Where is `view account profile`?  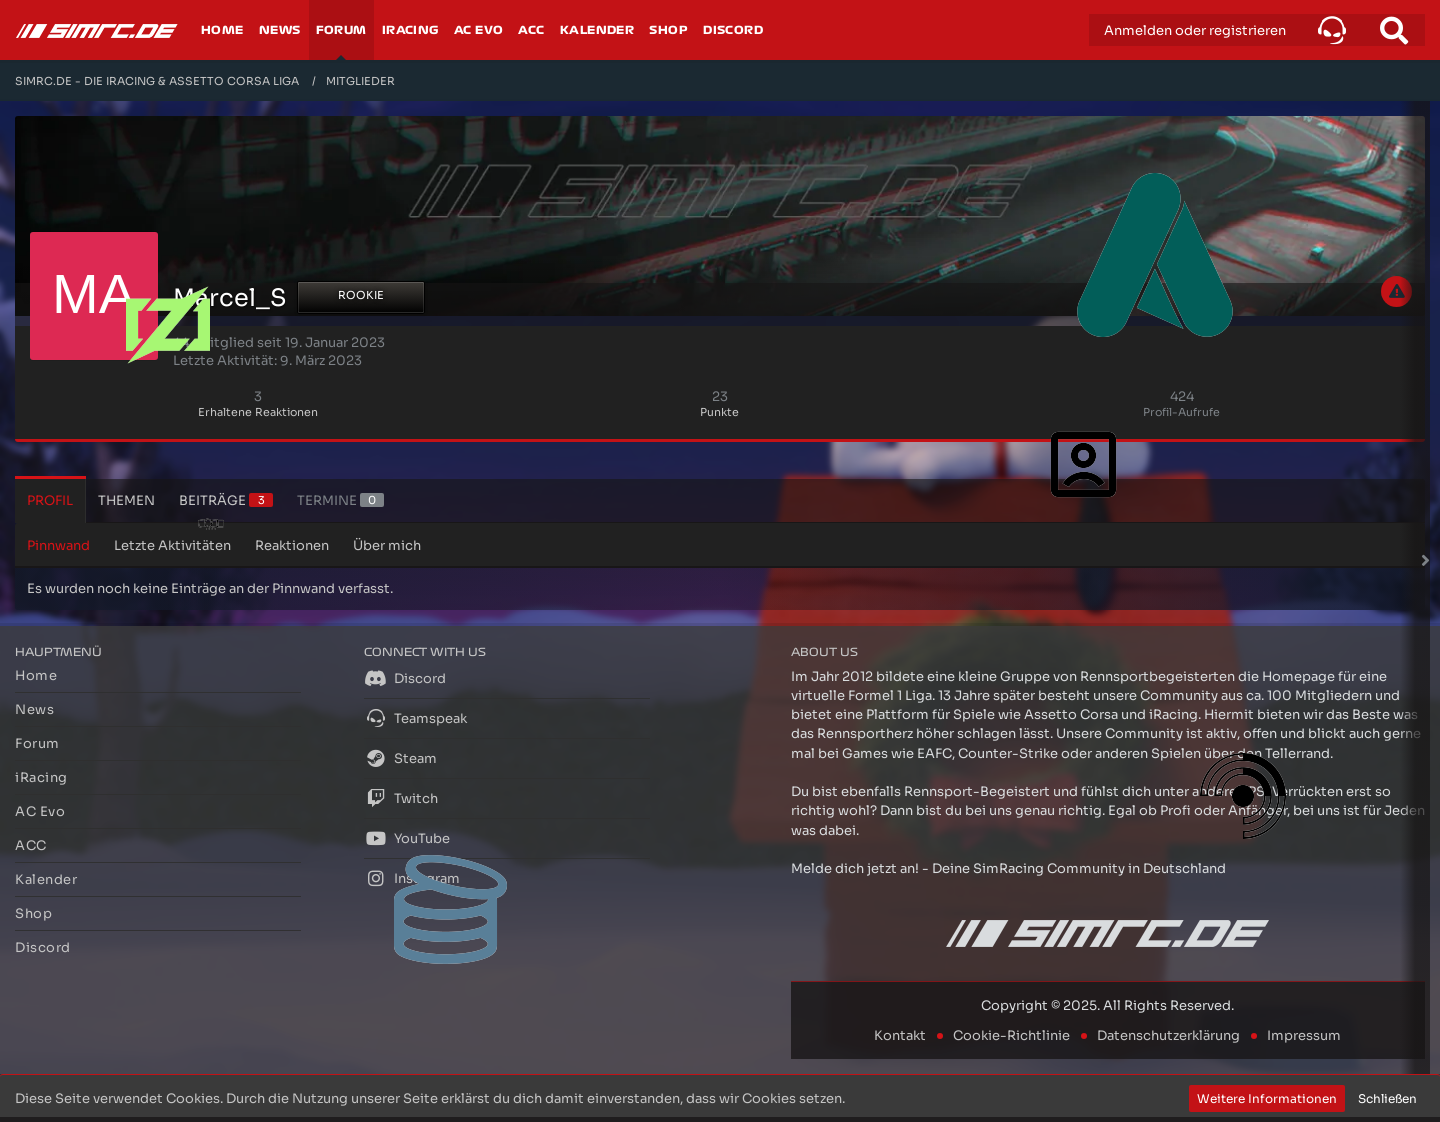
view account profile is located at coordinates (1083, 464).